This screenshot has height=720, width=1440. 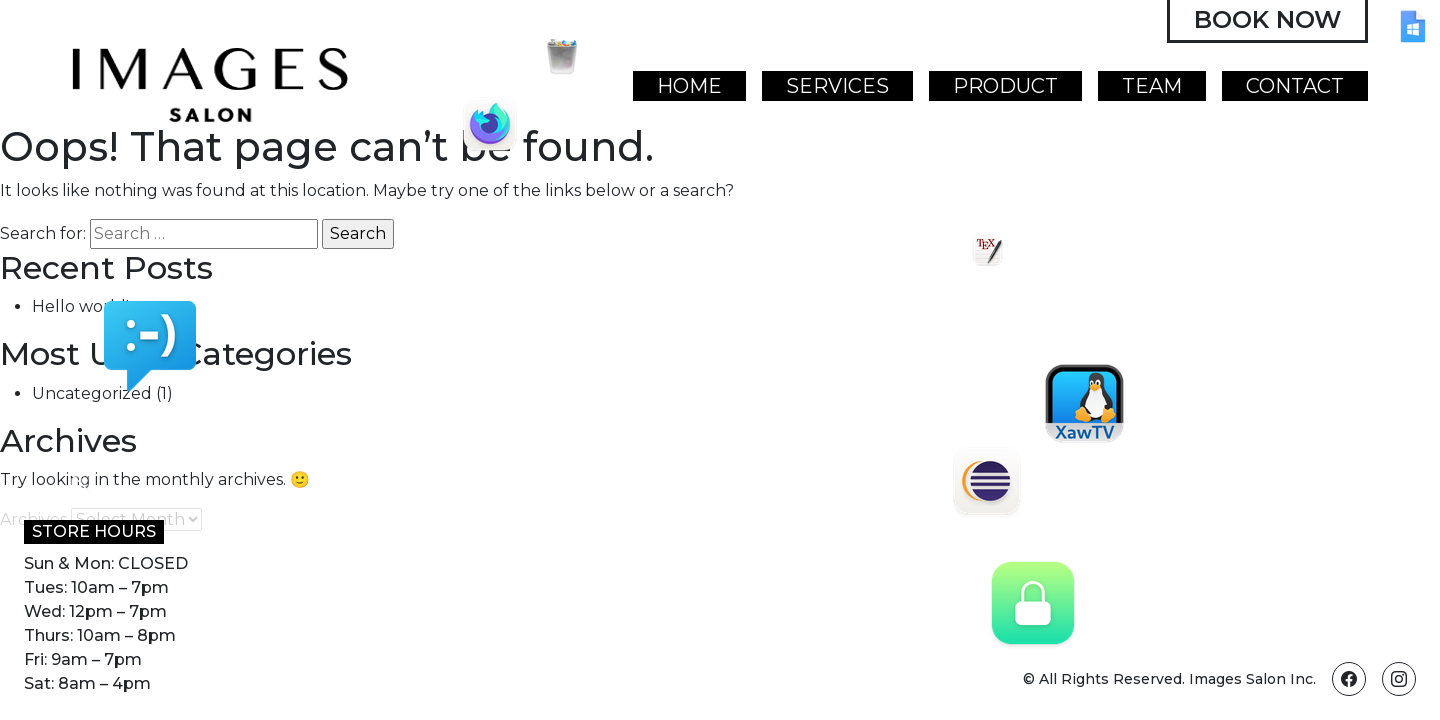 What do you see at coordinates (1033, 603) in the screenshot?
I see `lock your screen` at bounding box center [1033, 603].